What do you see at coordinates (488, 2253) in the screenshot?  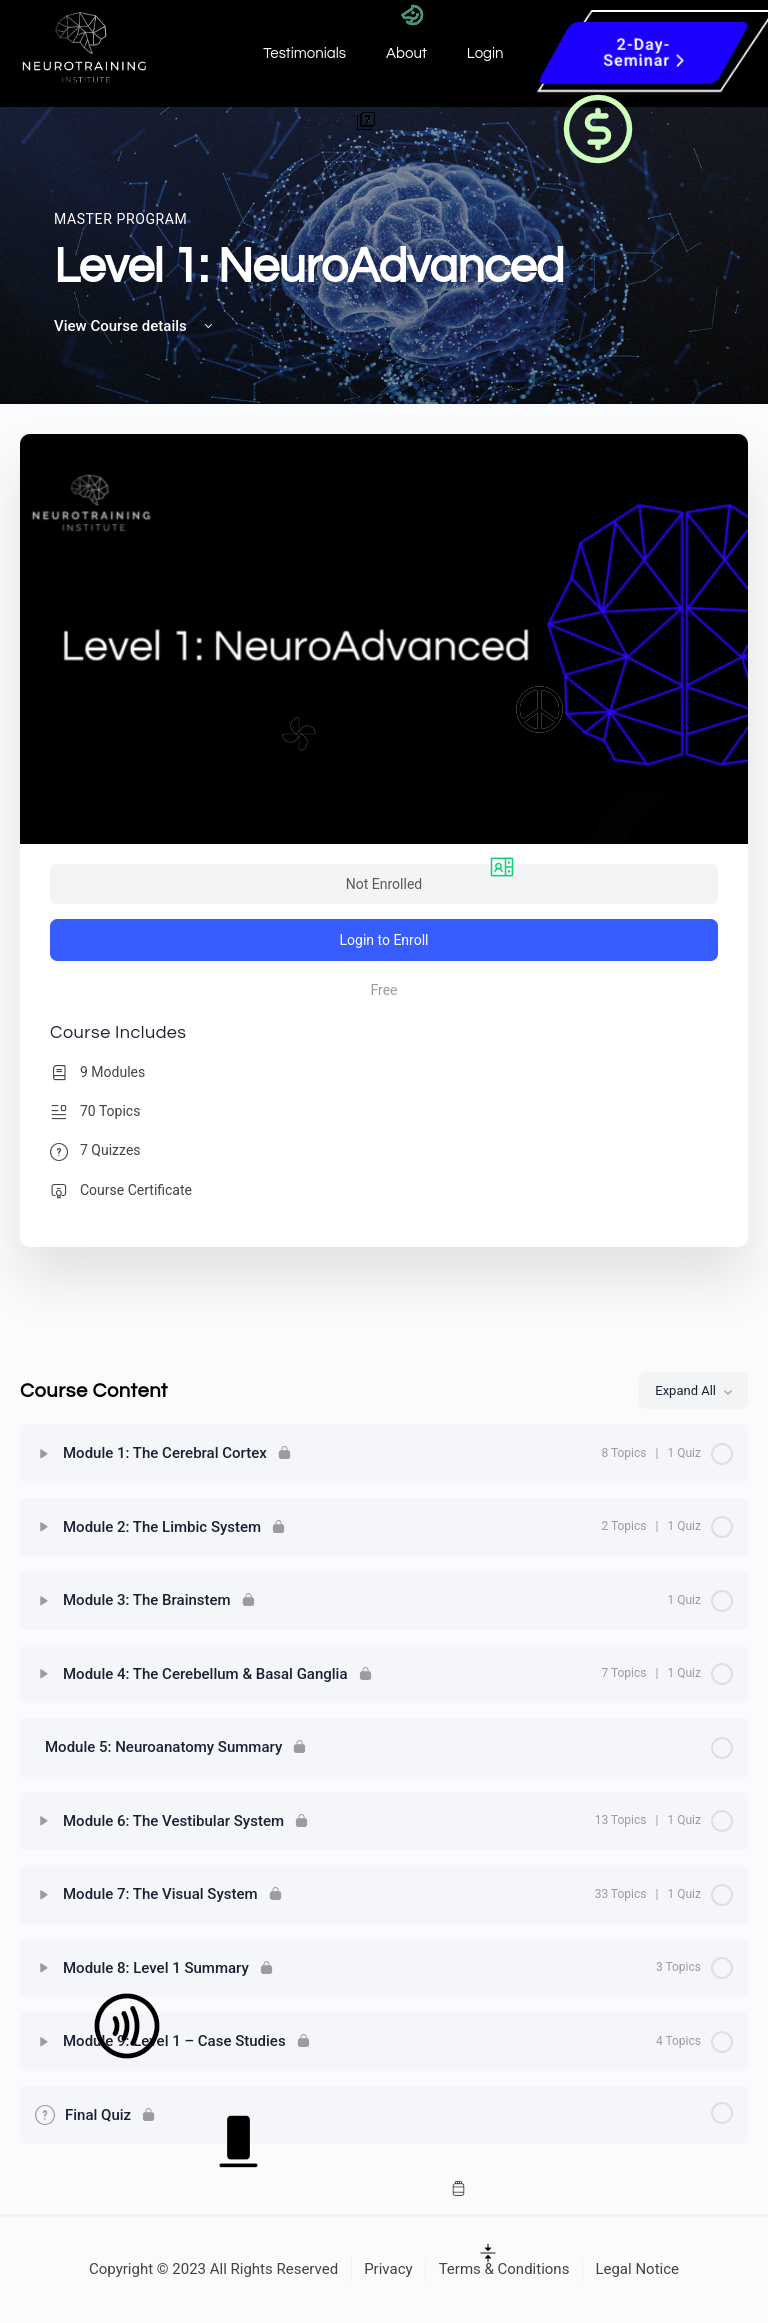 I see `collapse content vertically` at bounding box center [488, 2253].